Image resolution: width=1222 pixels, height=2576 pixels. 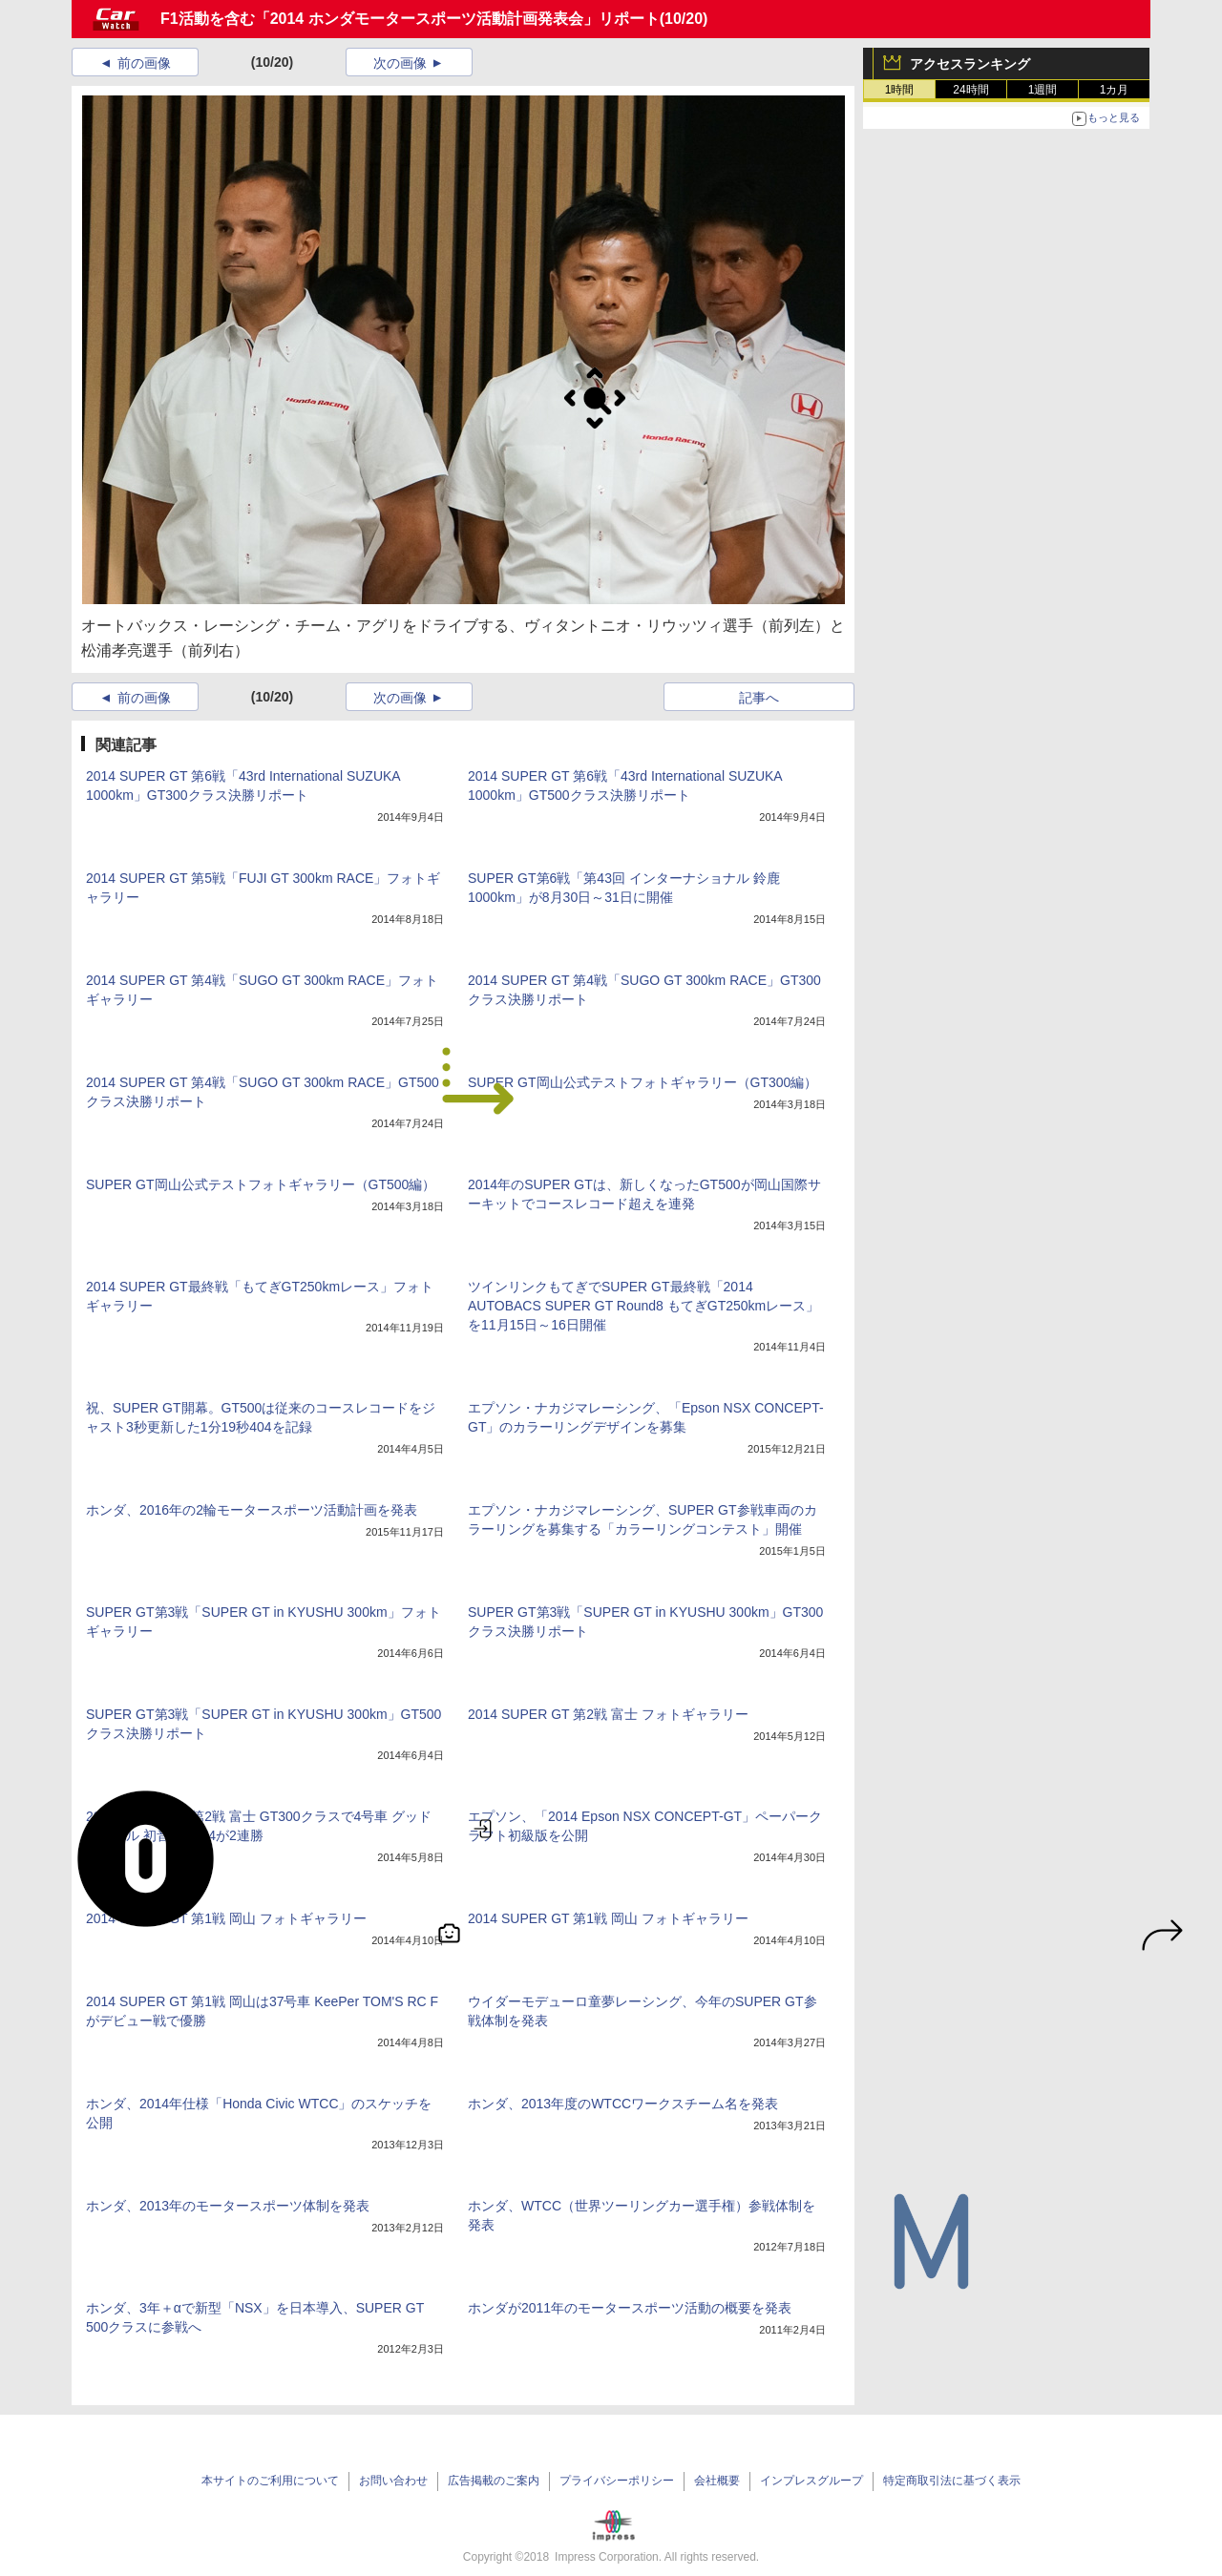 I want to click on share or forward content, so click(x=1162, y=1935).